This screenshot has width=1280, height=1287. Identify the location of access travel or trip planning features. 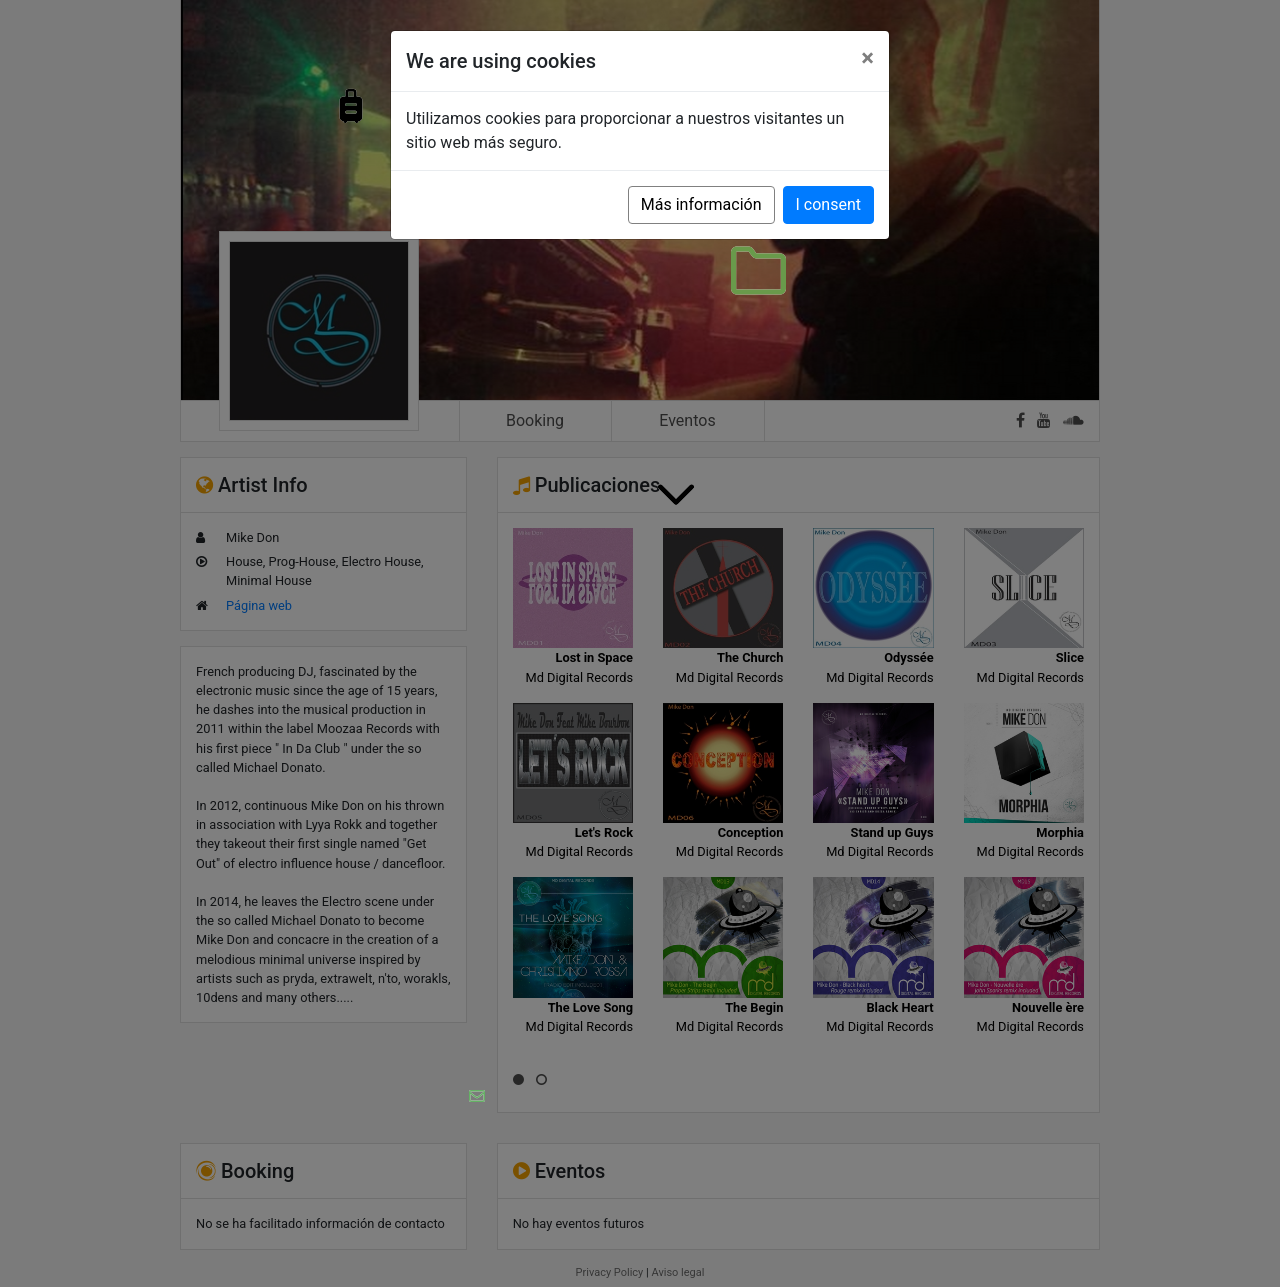
(351, 106).